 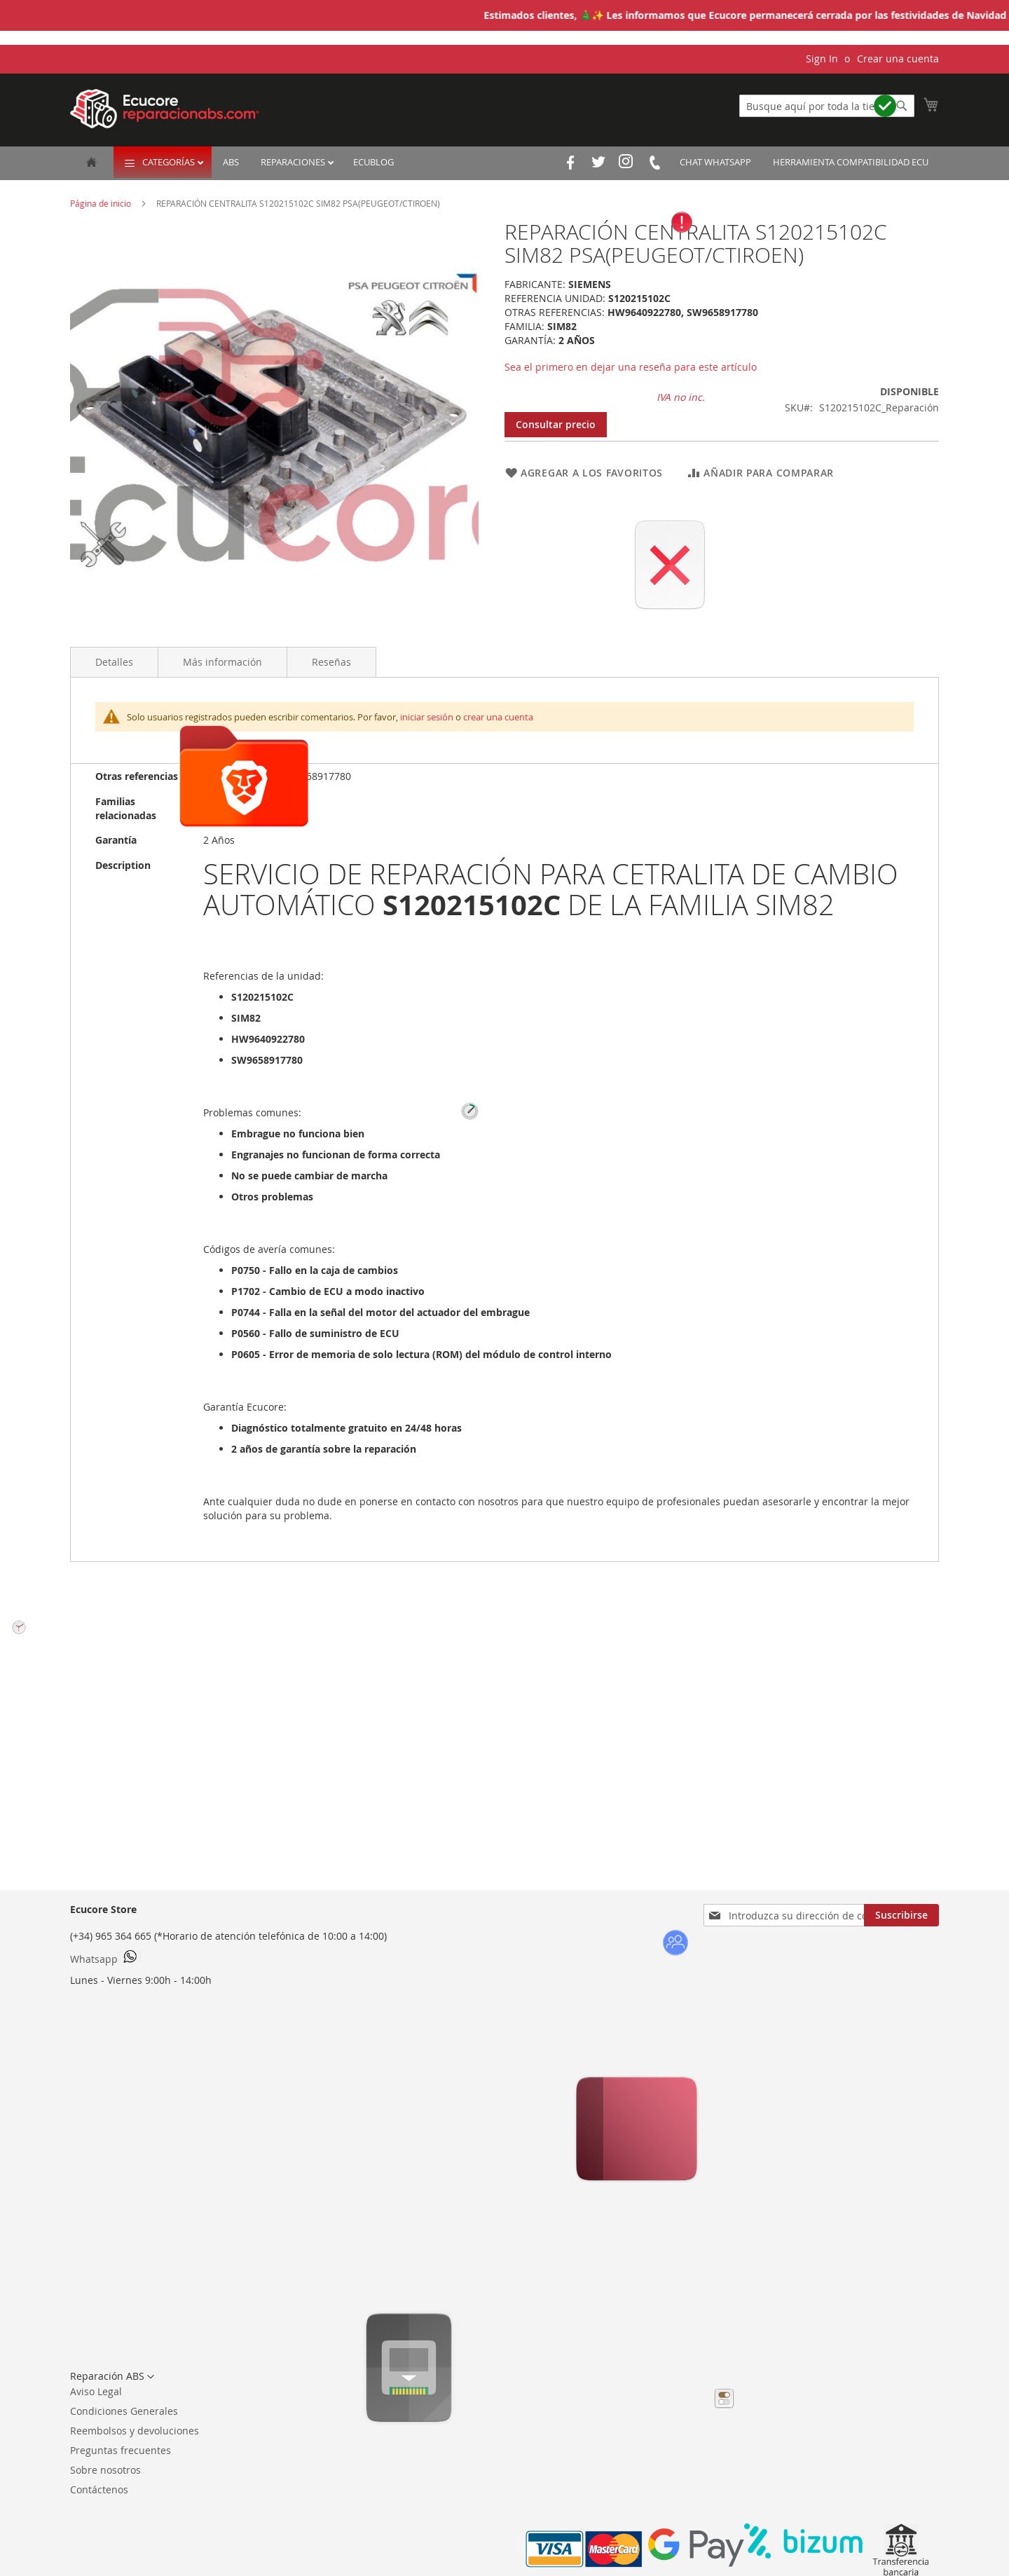 What do you see at coordinates (19, 1627) in the screenshot?
I see `access date and time settings` at bounding box center [19, 1627].